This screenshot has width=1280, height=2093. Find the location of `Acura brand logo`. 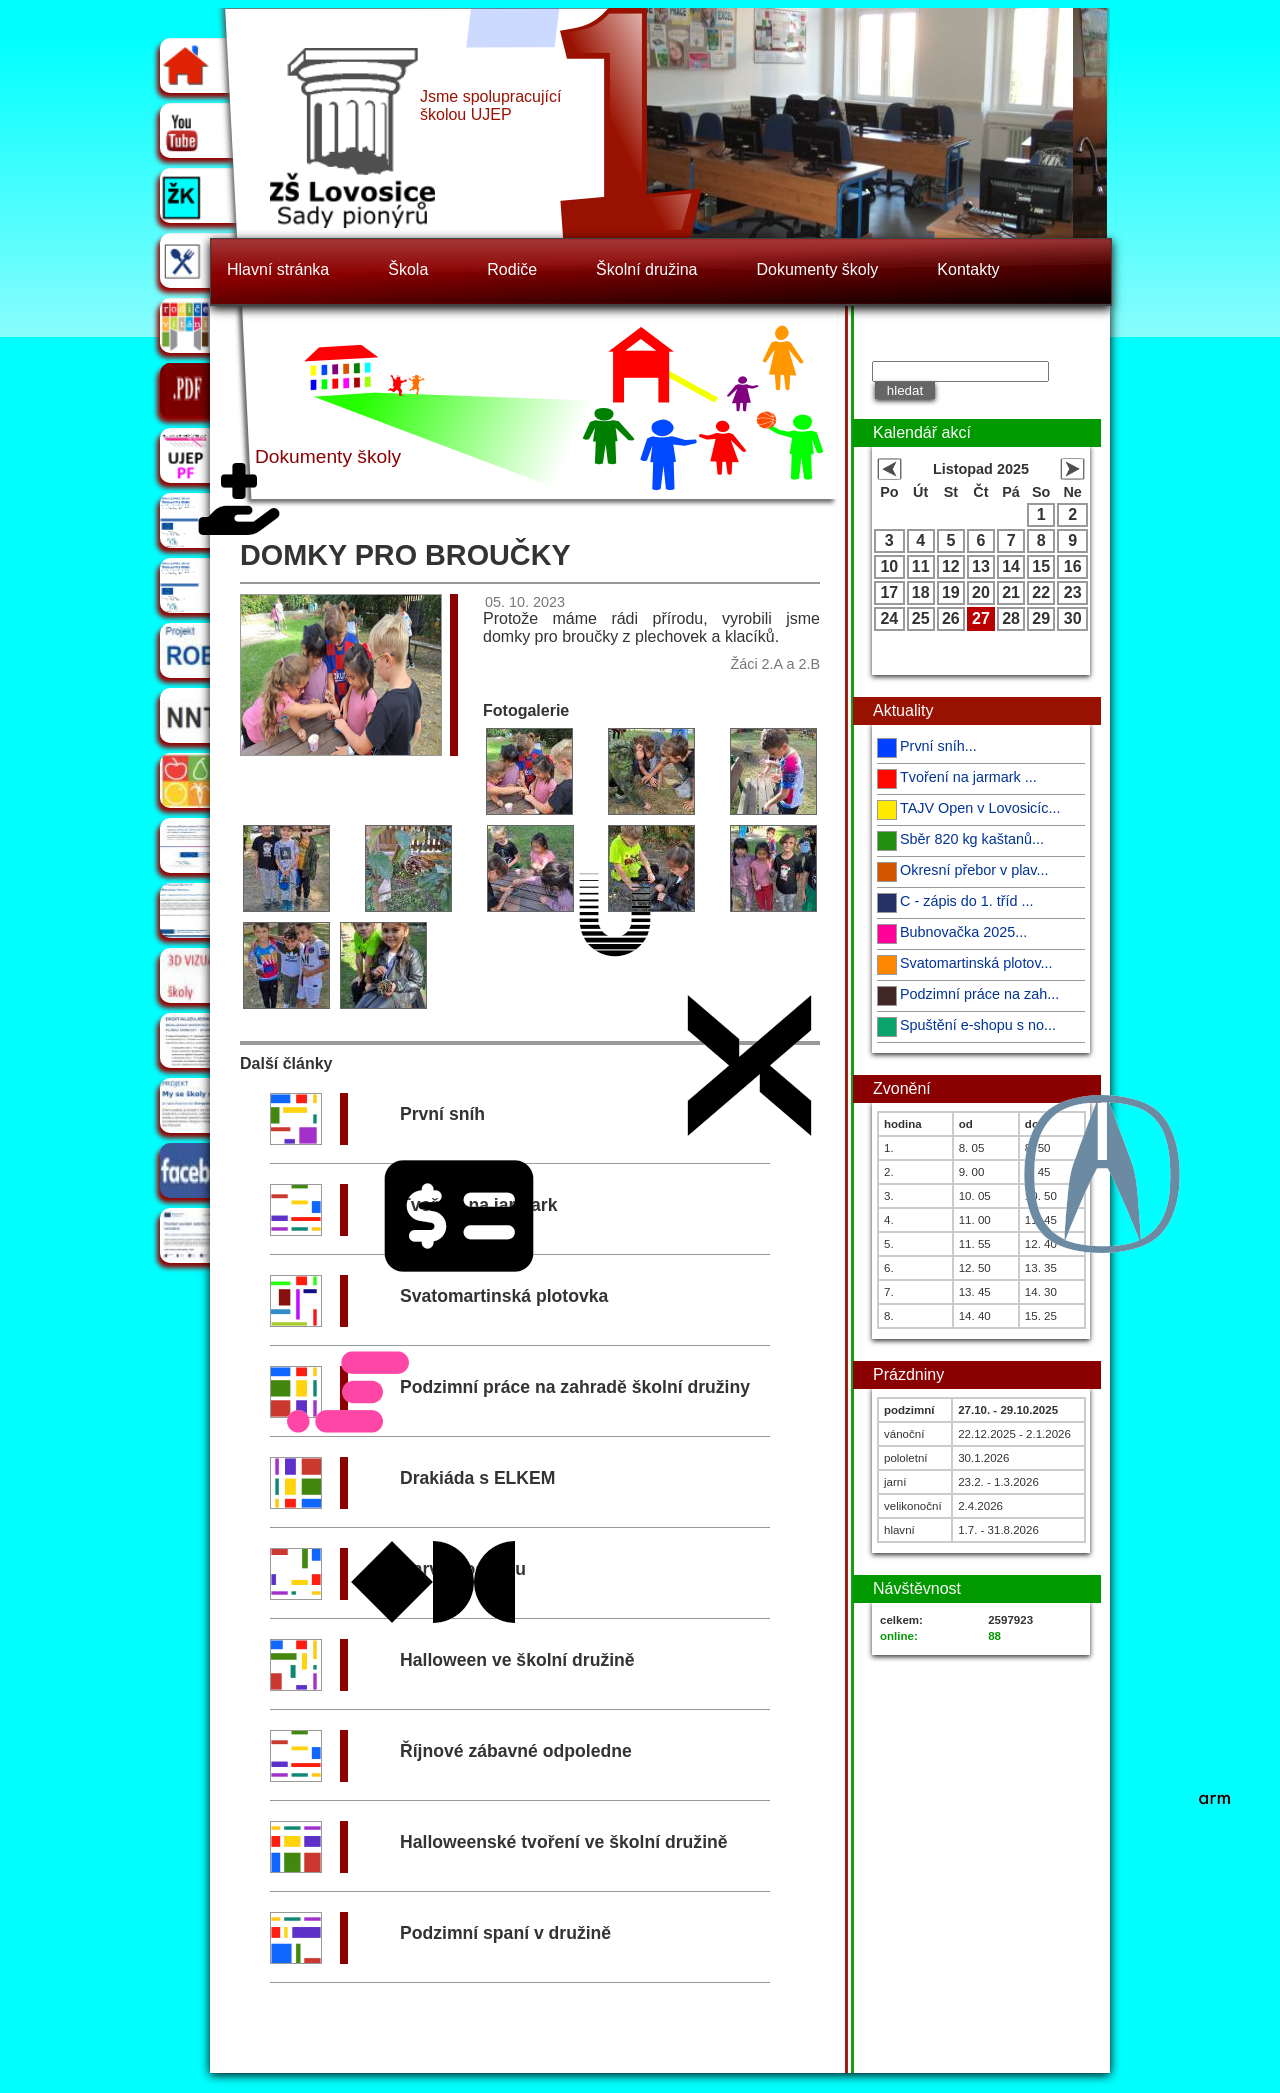

Acura brand logo is located at coordinates (1102, 1174).